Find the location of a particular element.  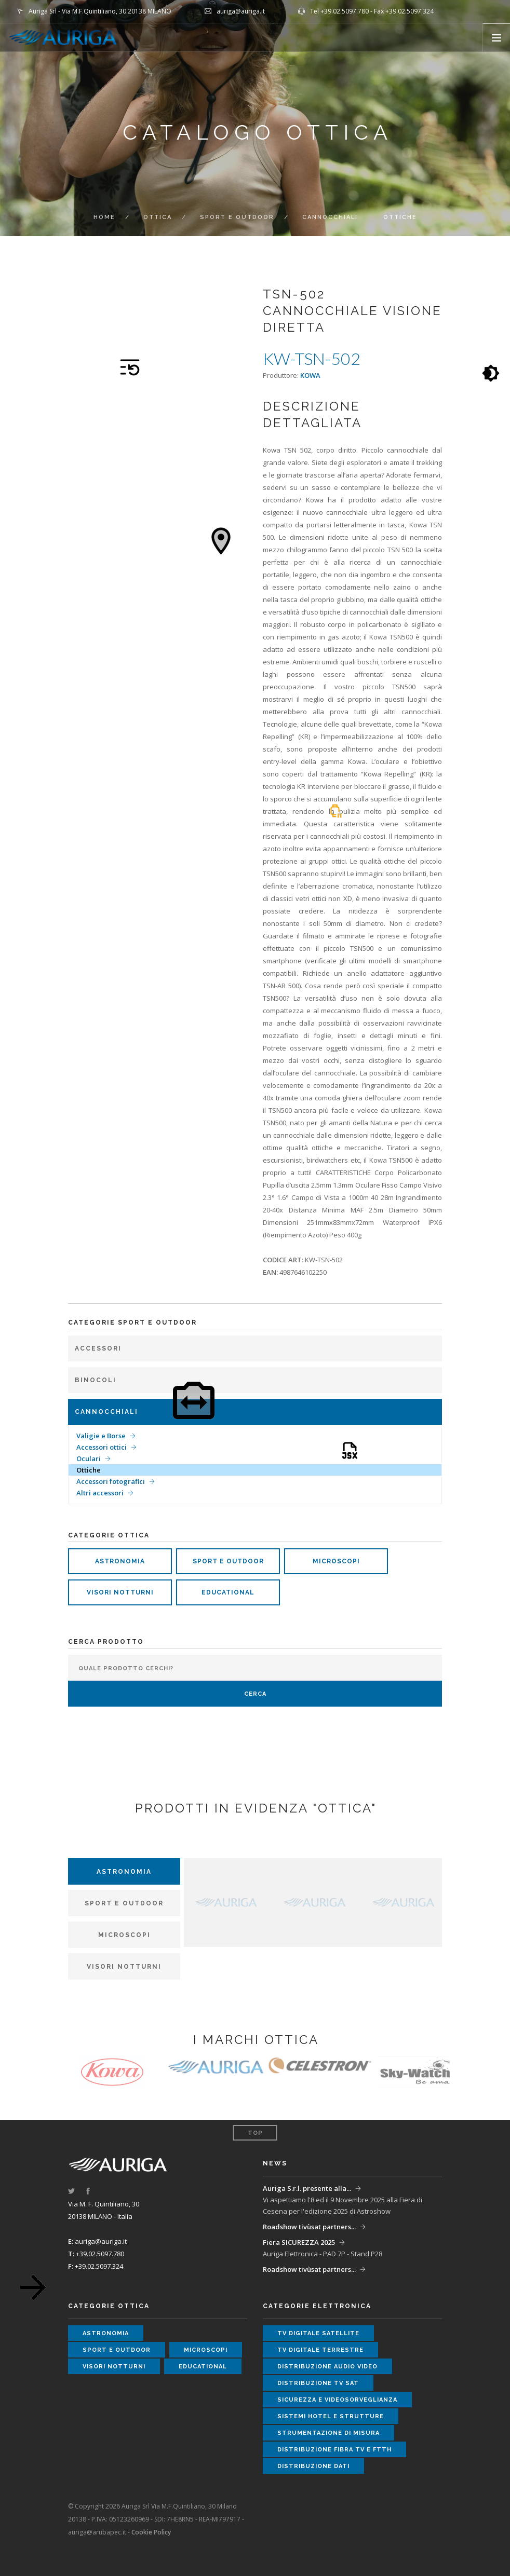

view current location on map is located at coordinates (221, 541).